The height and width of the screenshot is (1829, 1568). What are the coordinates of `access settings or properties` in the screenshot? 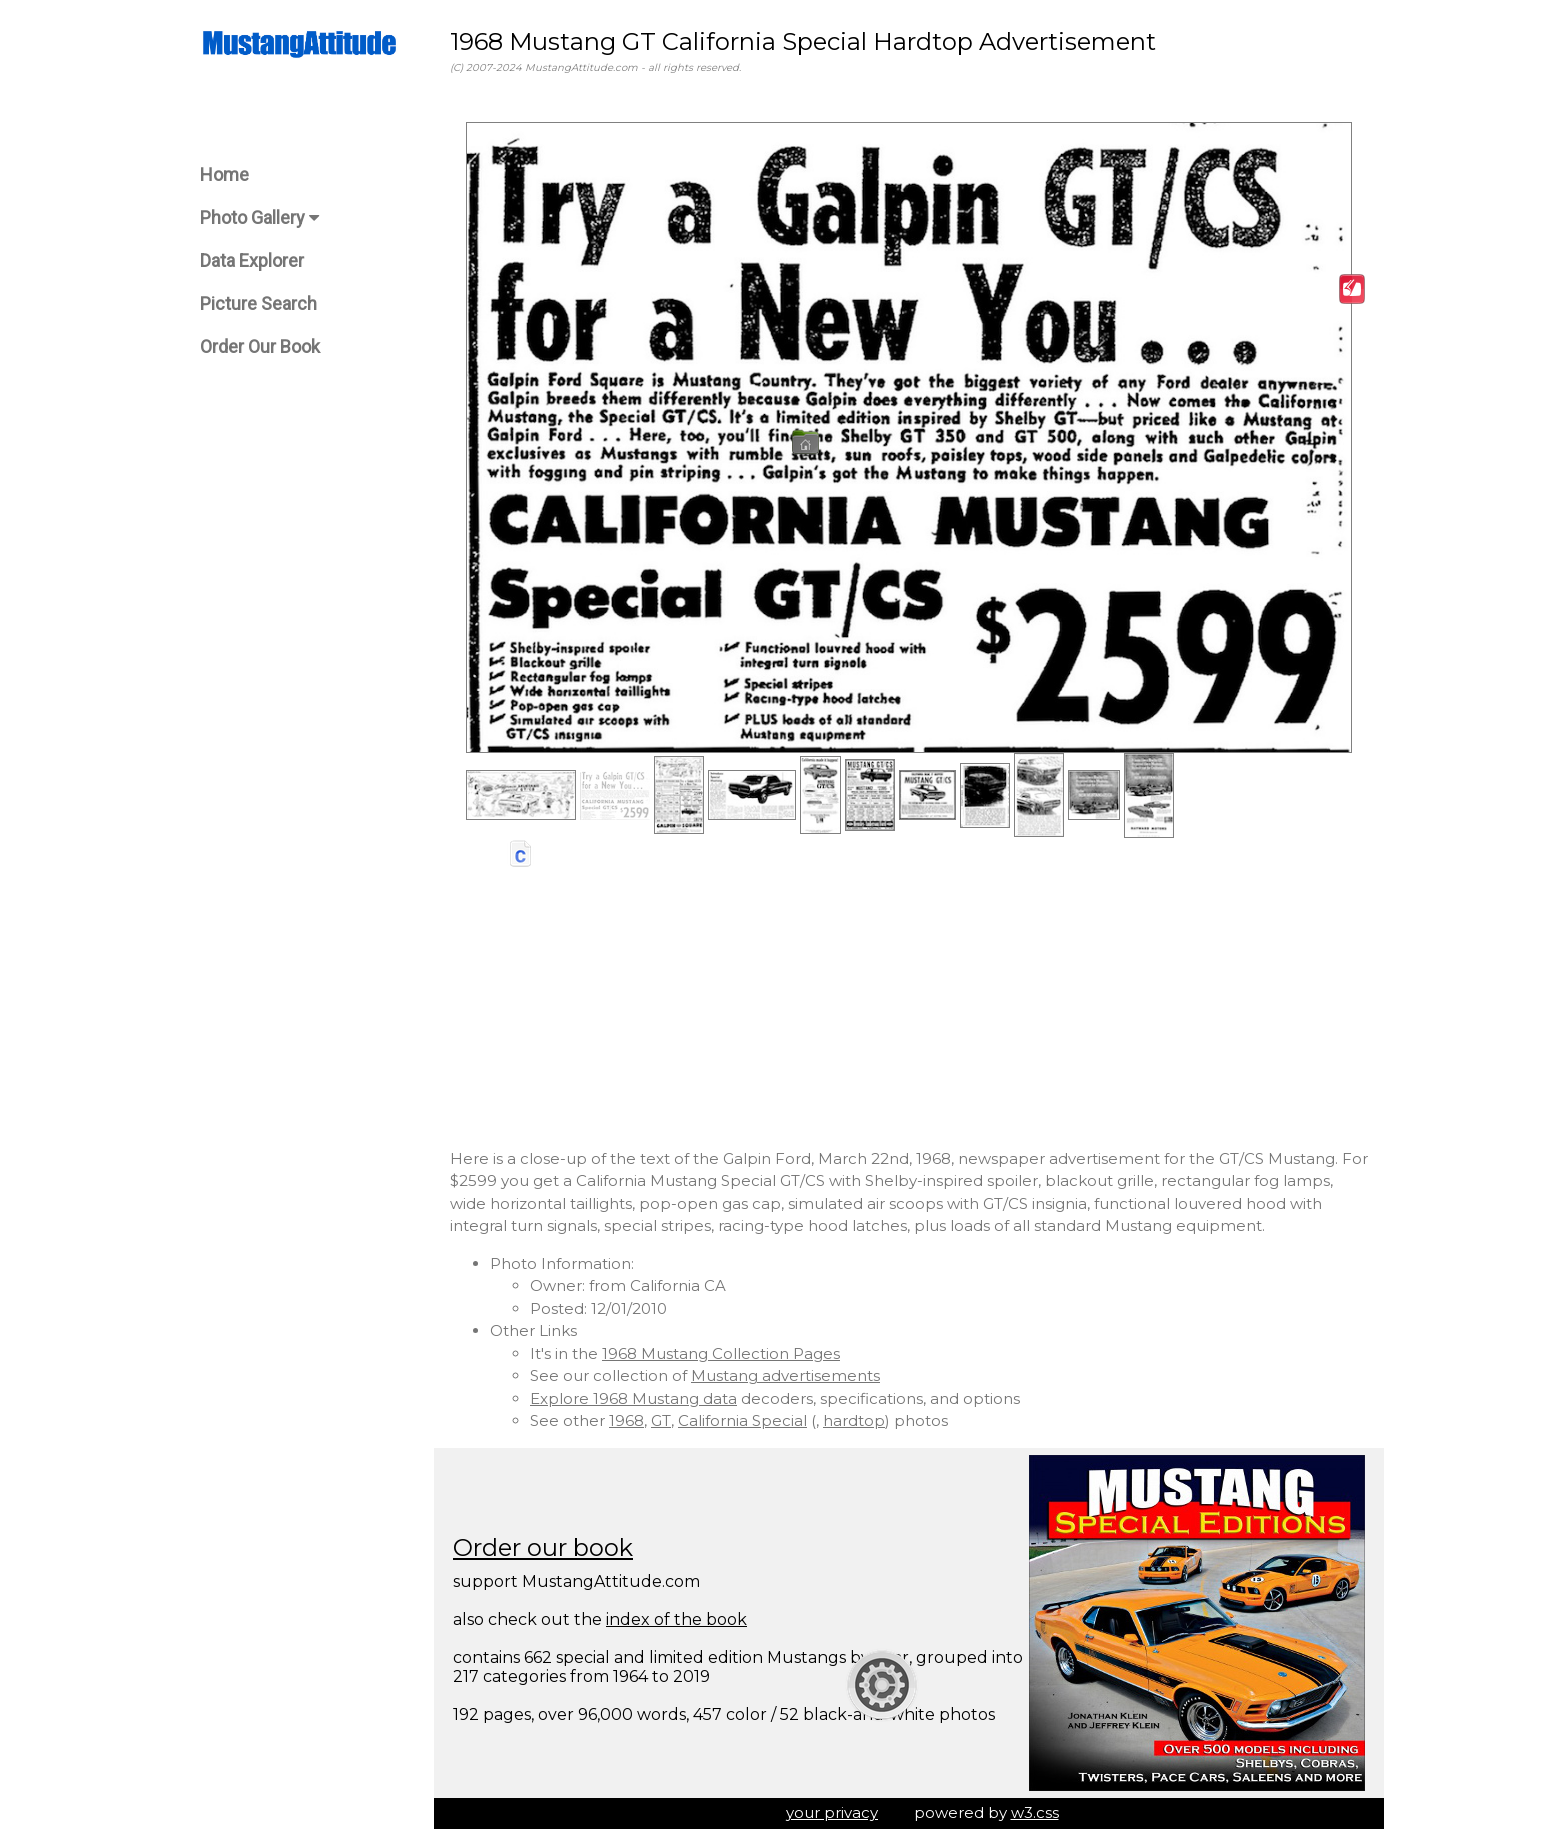 It's located at (882, 1685).